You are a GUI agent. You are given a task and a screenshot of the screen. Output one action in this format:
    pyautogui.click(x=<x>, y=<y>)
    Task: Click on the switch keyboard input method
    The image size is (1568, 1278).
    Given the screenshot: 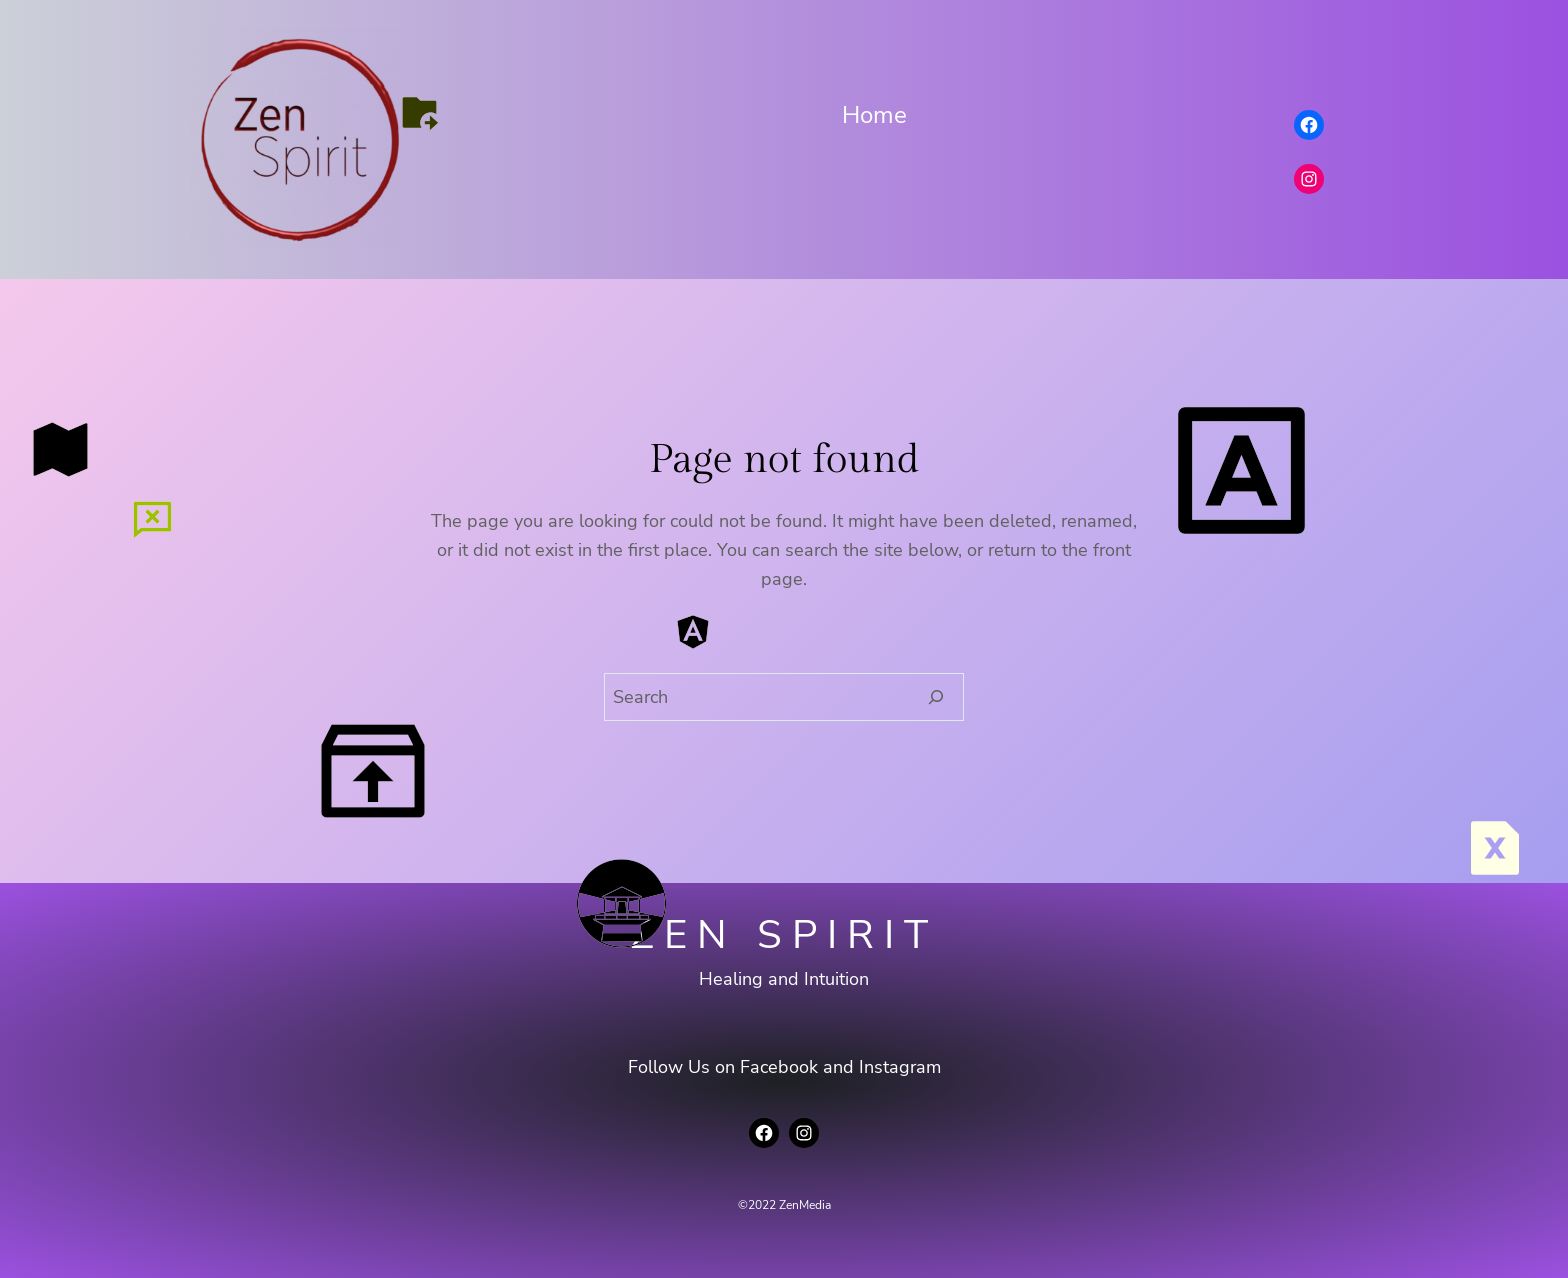 What is the action you would take?
    pyautogui.click(x=1241, y=470)
    